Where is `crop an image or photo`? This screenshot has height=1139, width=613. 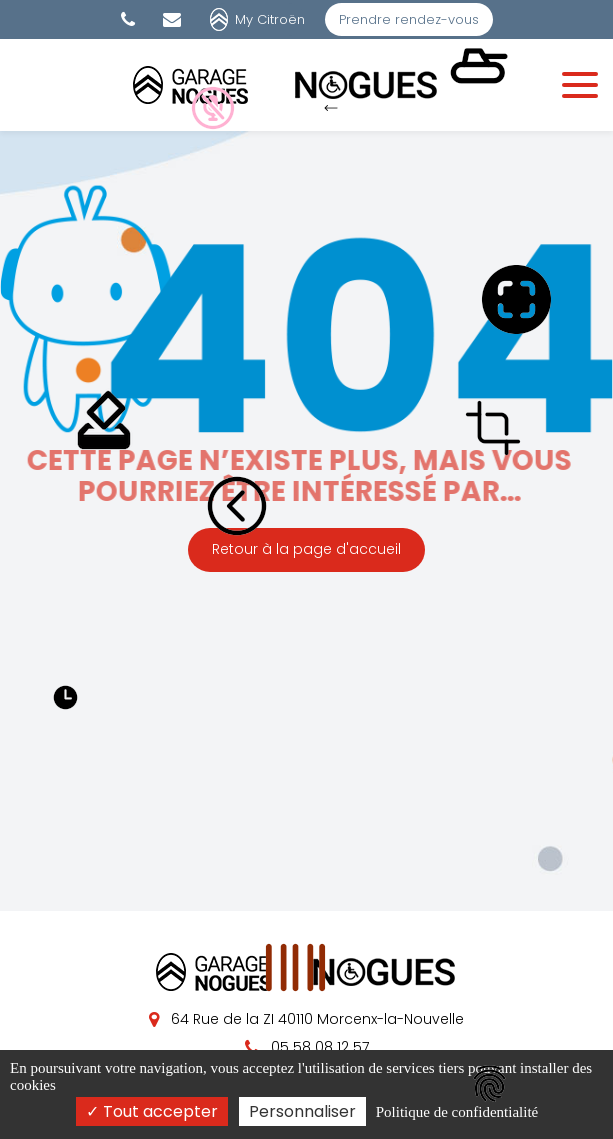 crop an image or photo is located at coordinates (493, 428).